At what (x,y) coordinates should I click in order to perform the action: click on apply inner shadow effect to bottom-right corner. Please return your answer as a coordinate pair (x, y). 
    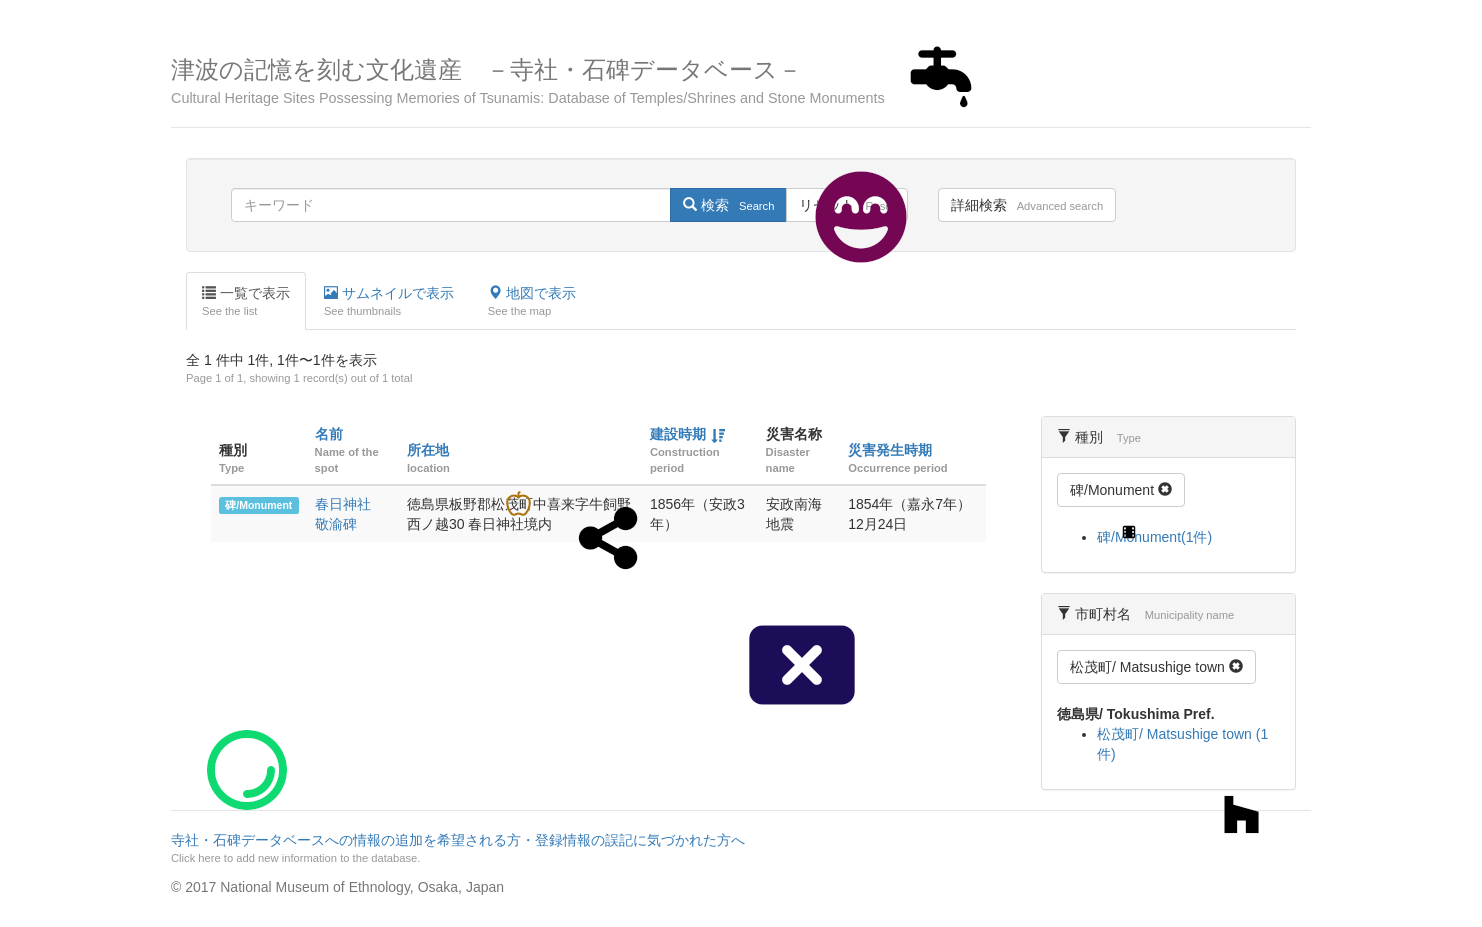
    Looking at the image, I should click on (247, 770).